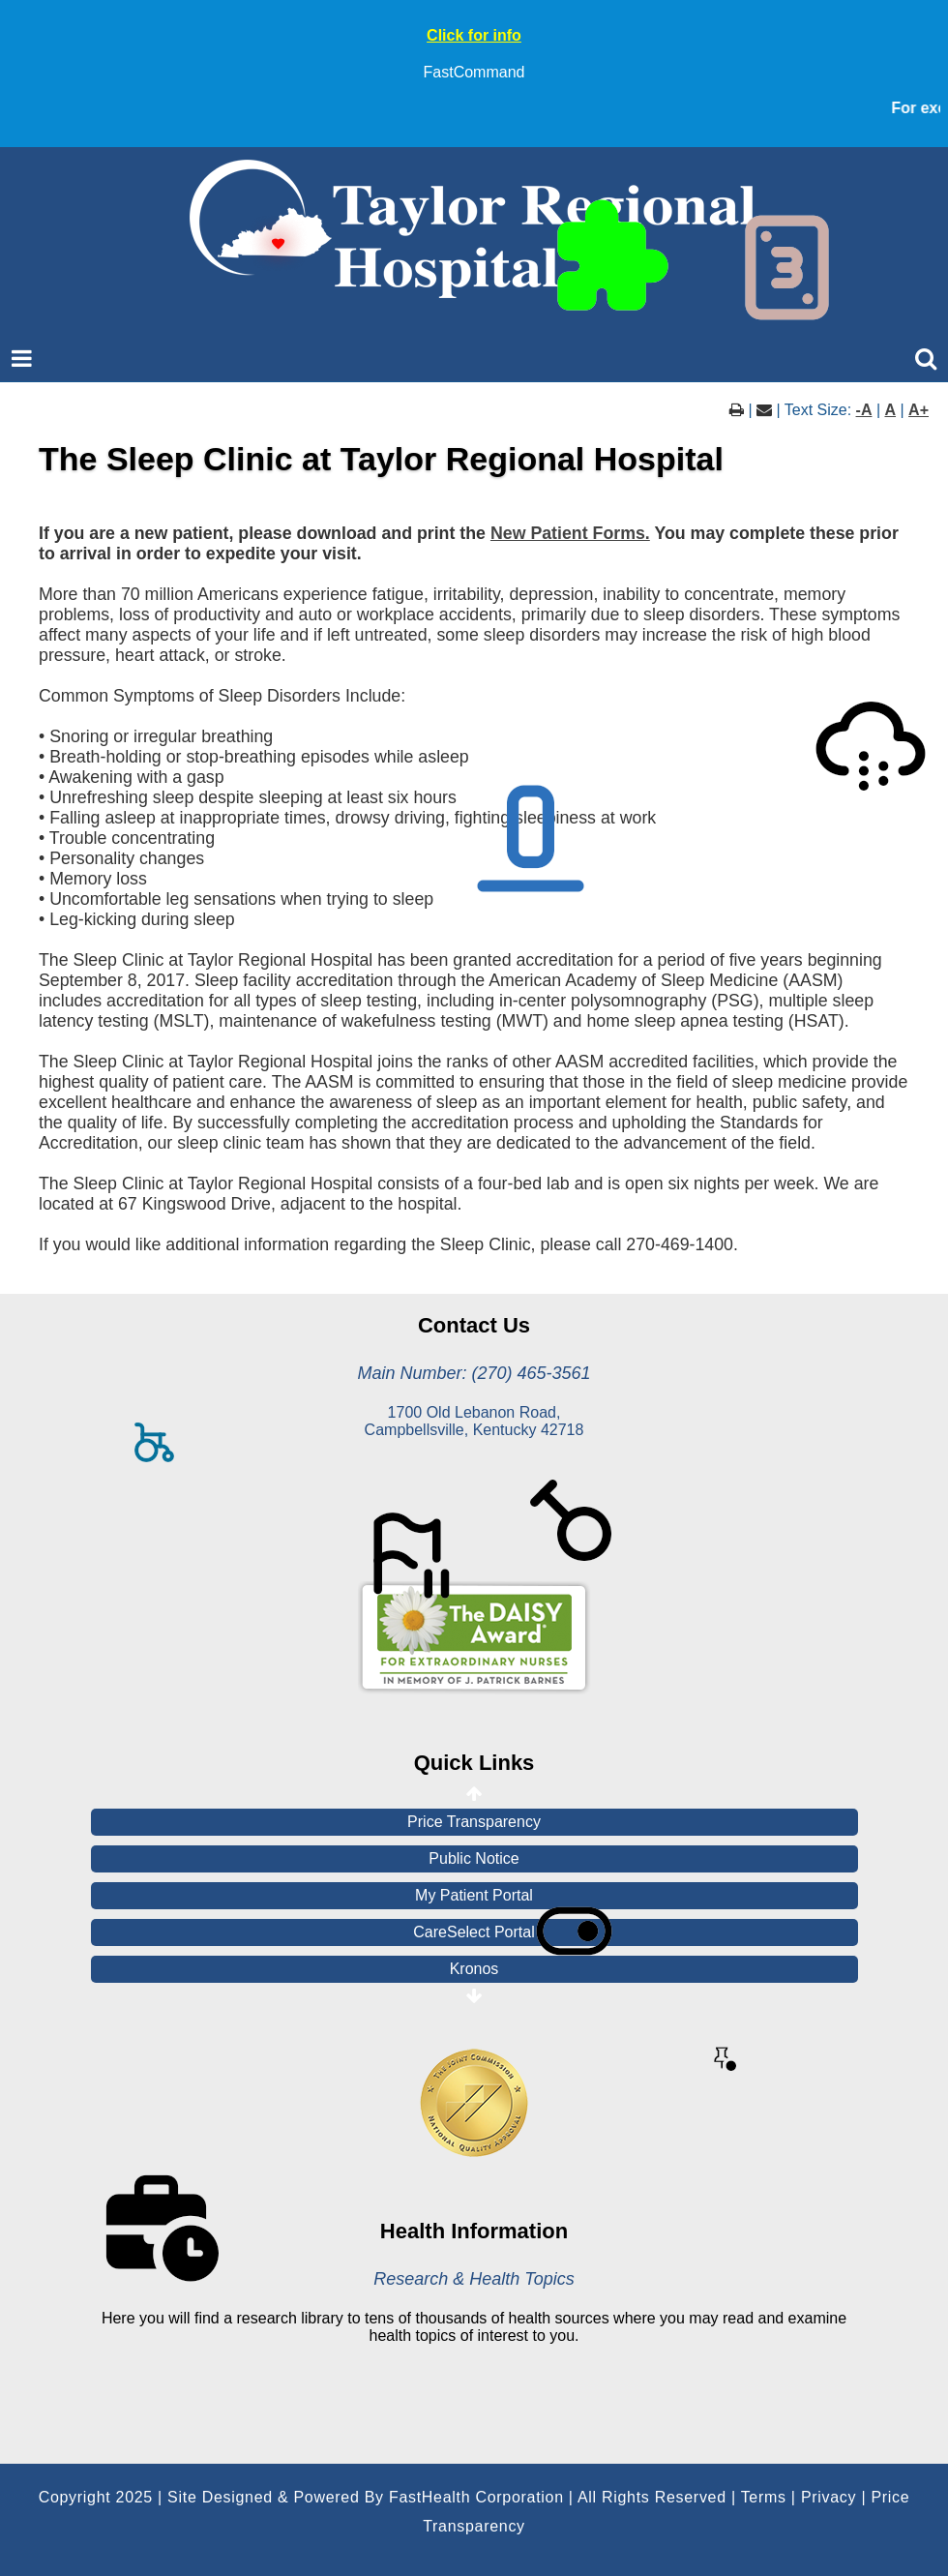 This screenshot has width=948, height=2576. What do you see at coordinates (612, 255) in the screenshot?
I see `access plugins or extensions` at bounding box center [612, 255].